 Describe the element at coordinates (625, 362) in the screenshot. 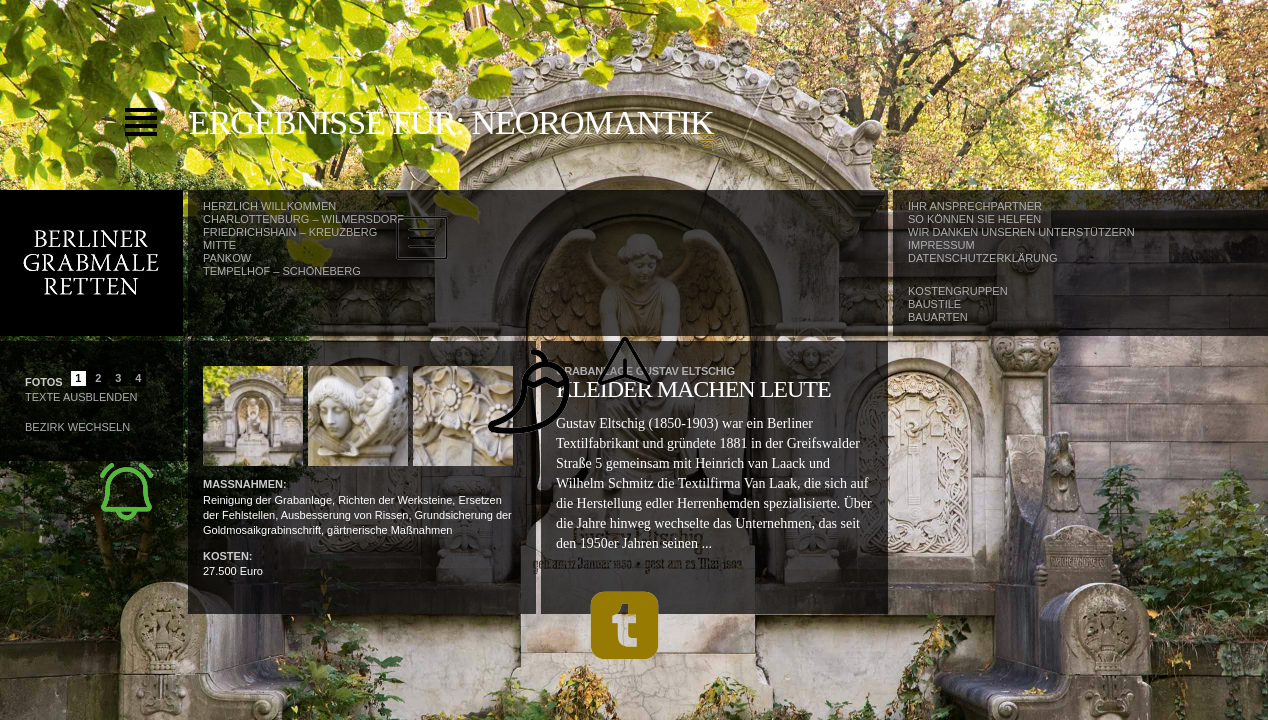

I see `send a message` at that location.